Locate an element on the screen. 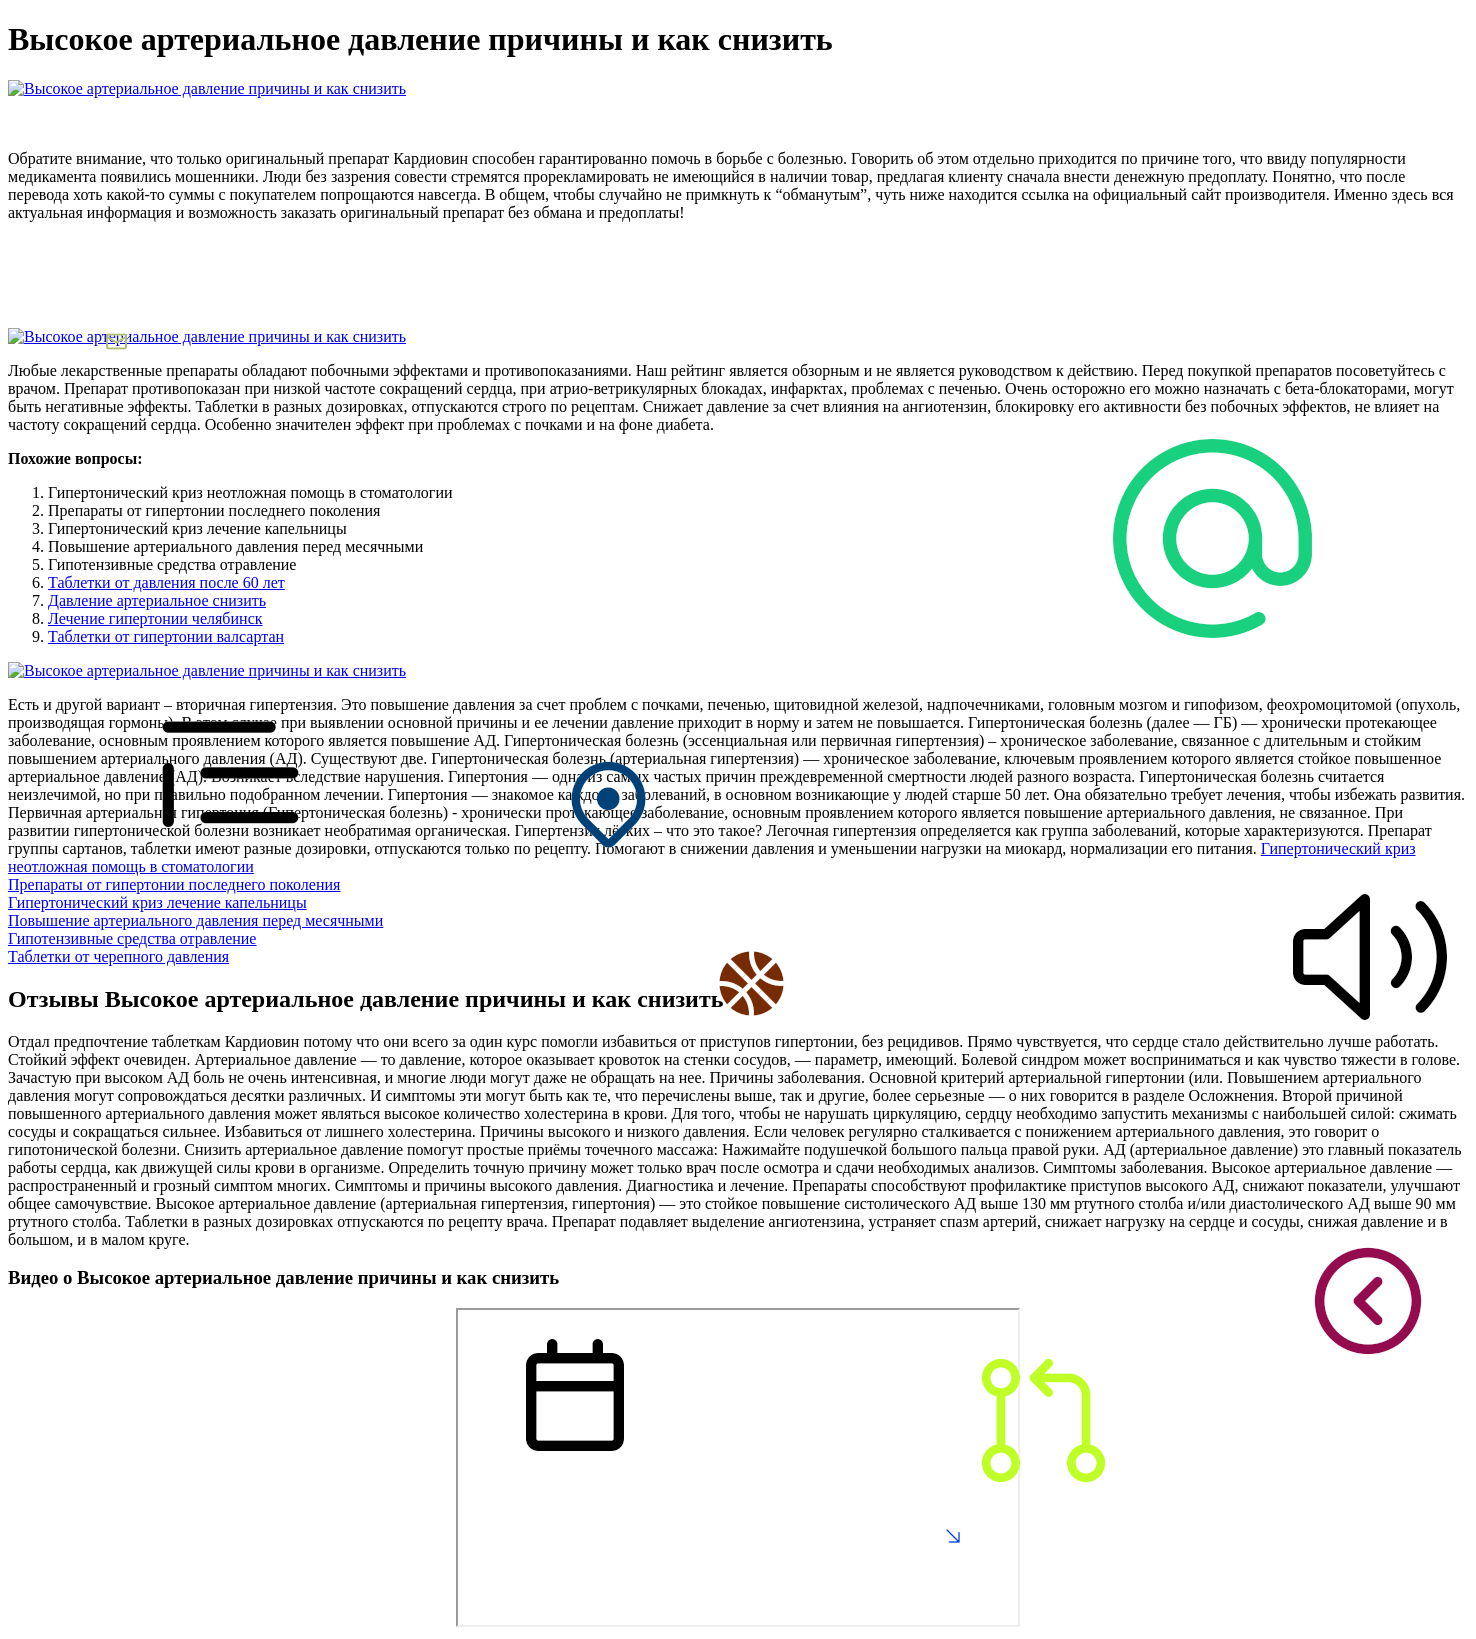 Image resolution: width=1476 pixels, height=1639 pixels. mention or tag a user is located at coordinates (1212, 538).